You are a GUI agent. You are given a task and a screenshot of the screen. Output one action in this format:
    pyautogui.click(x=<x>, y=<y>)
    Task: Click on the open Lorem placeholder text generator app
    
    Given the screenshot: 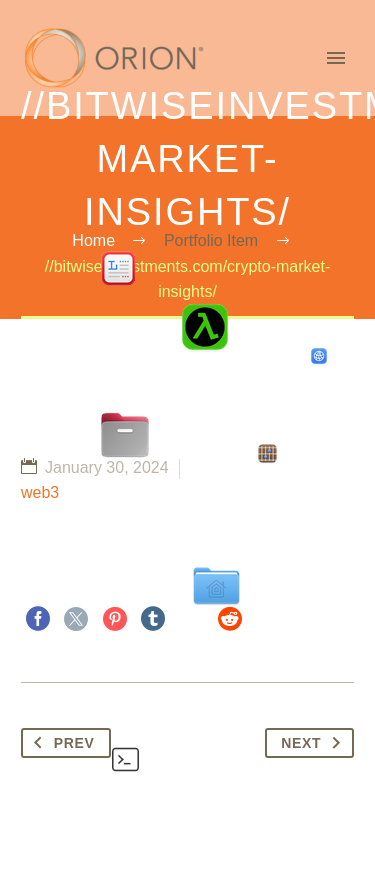 What is the action you would take?
    pyautogui.click(x=118, y=268)
    